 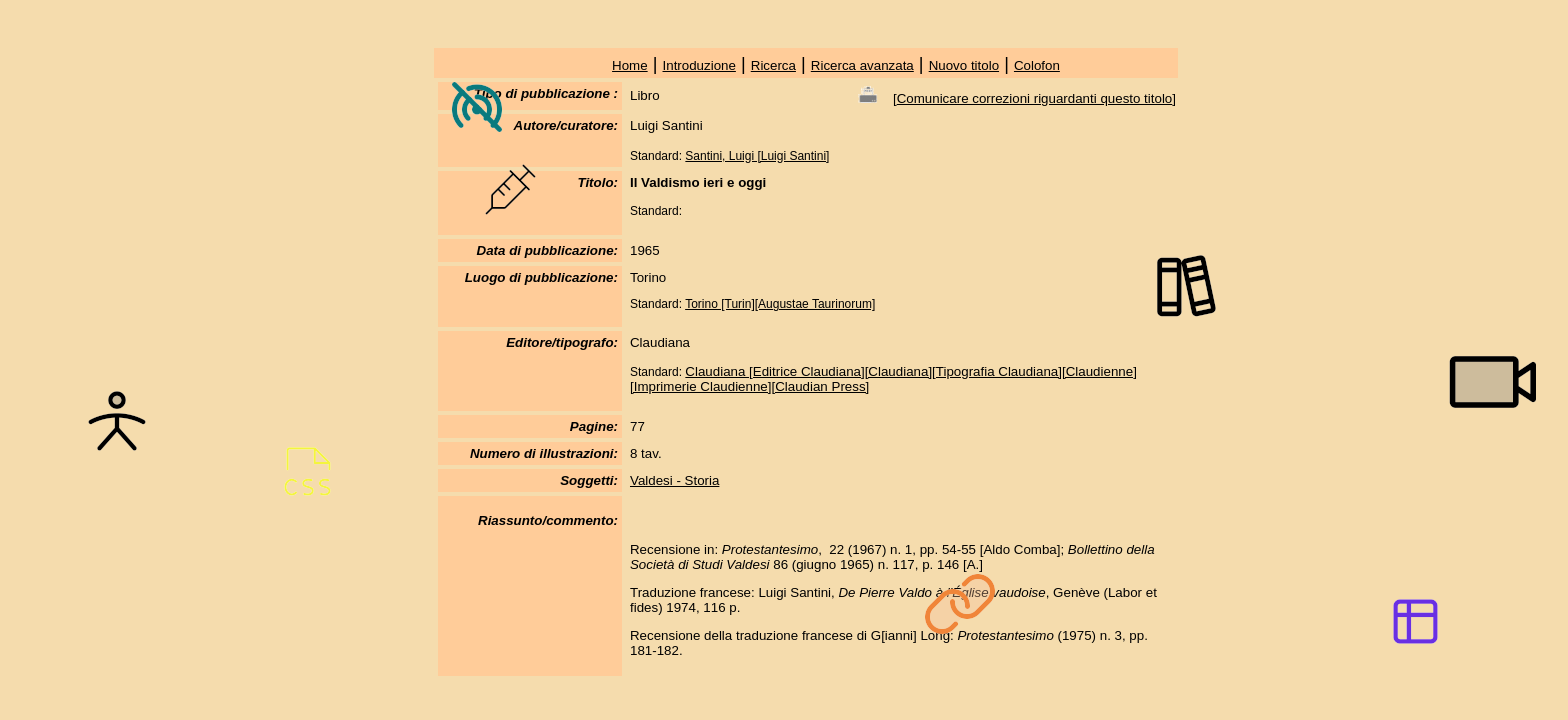 I want to click on view user profile, so click(x=117, y=422).